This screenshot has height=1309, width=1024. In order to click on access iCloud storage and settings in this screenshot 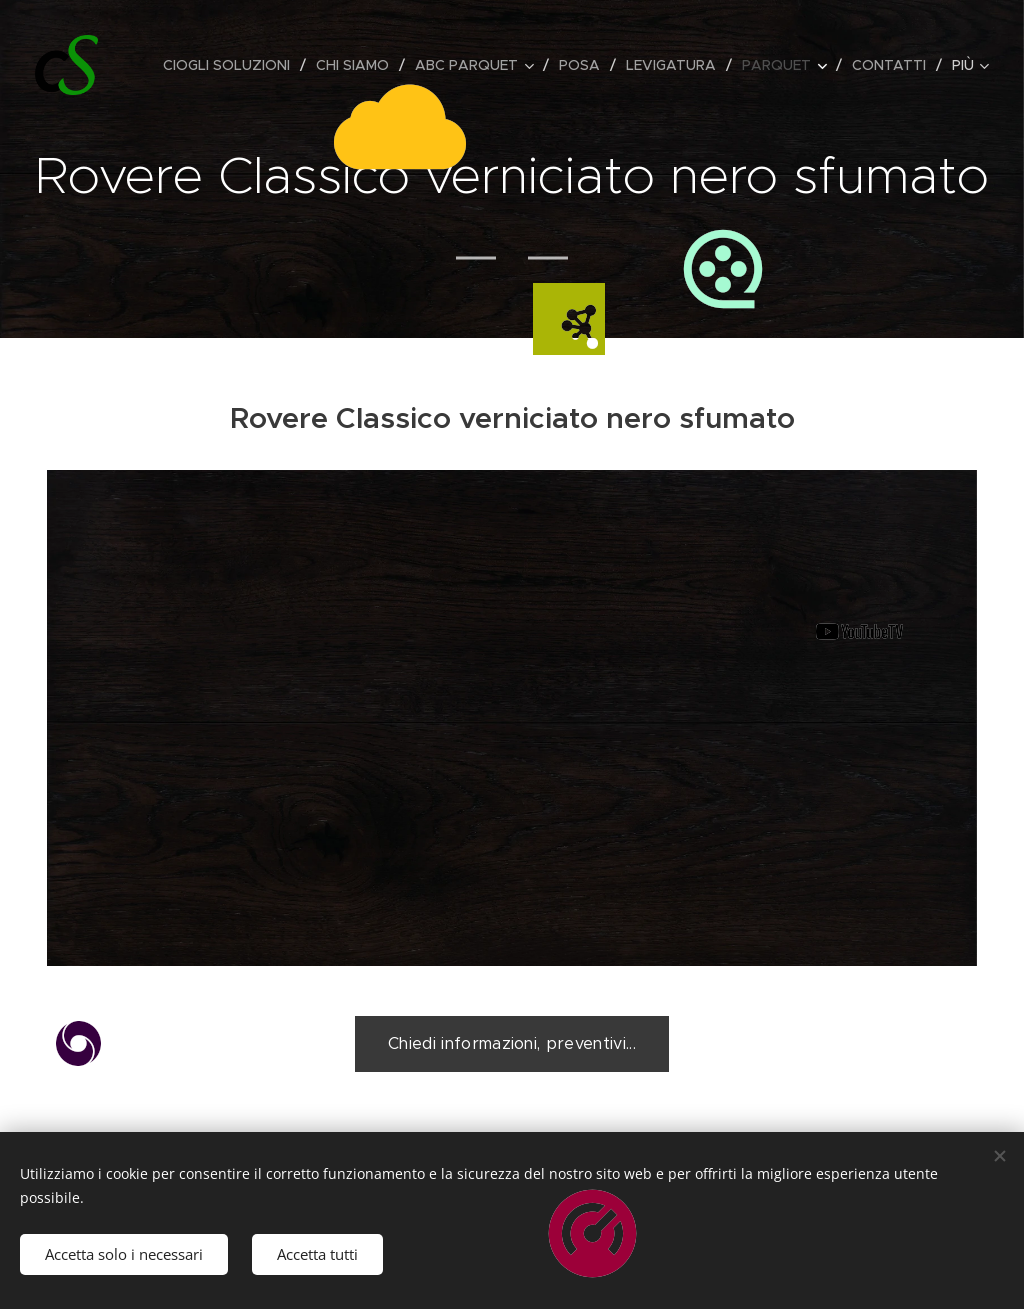, I will do `click(400, 127)`.